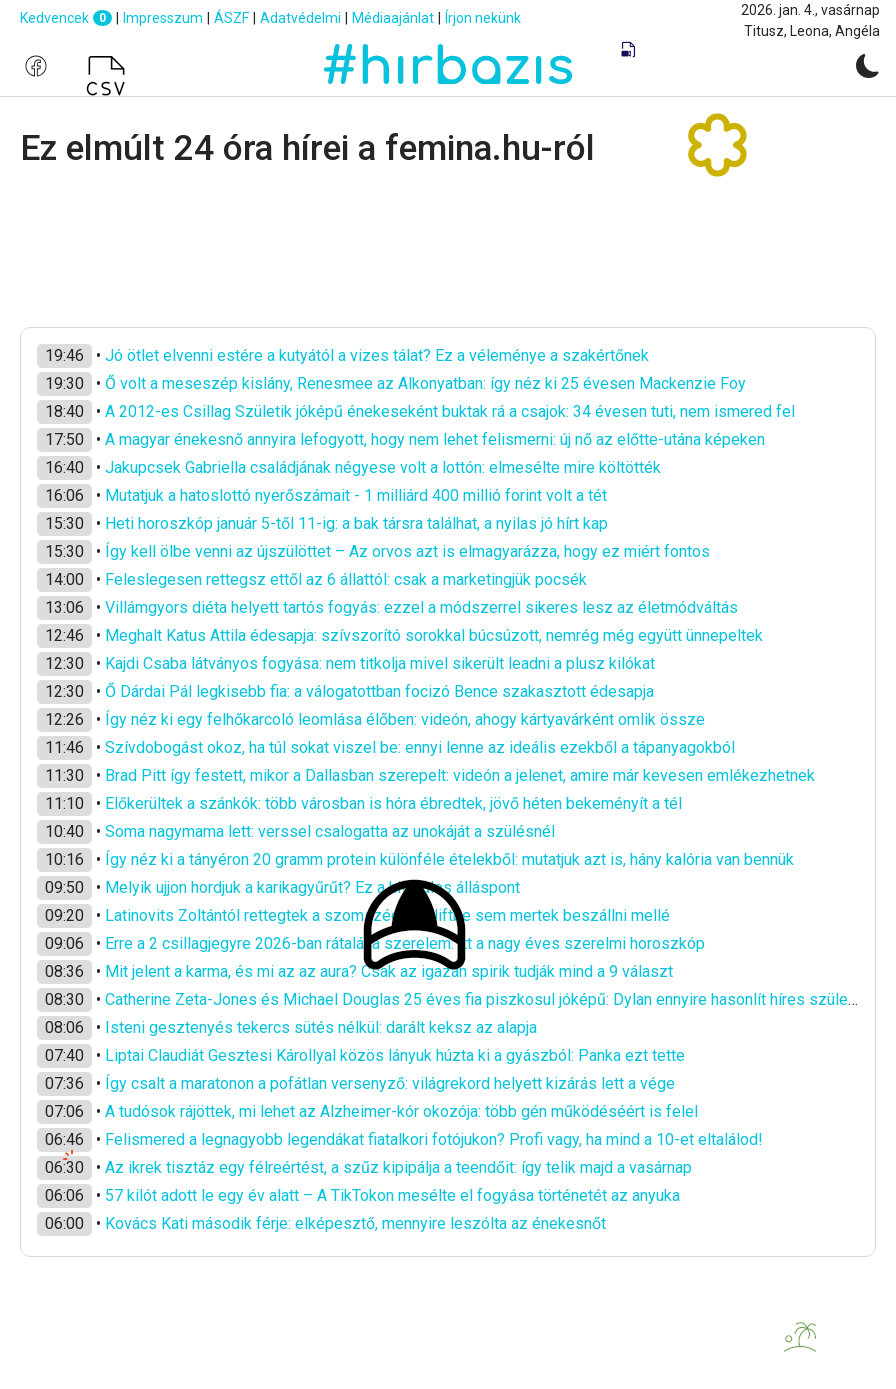 This screenshot has height=1389, width=896. I want to click on vacation or travel mode, so click(800, 1337).